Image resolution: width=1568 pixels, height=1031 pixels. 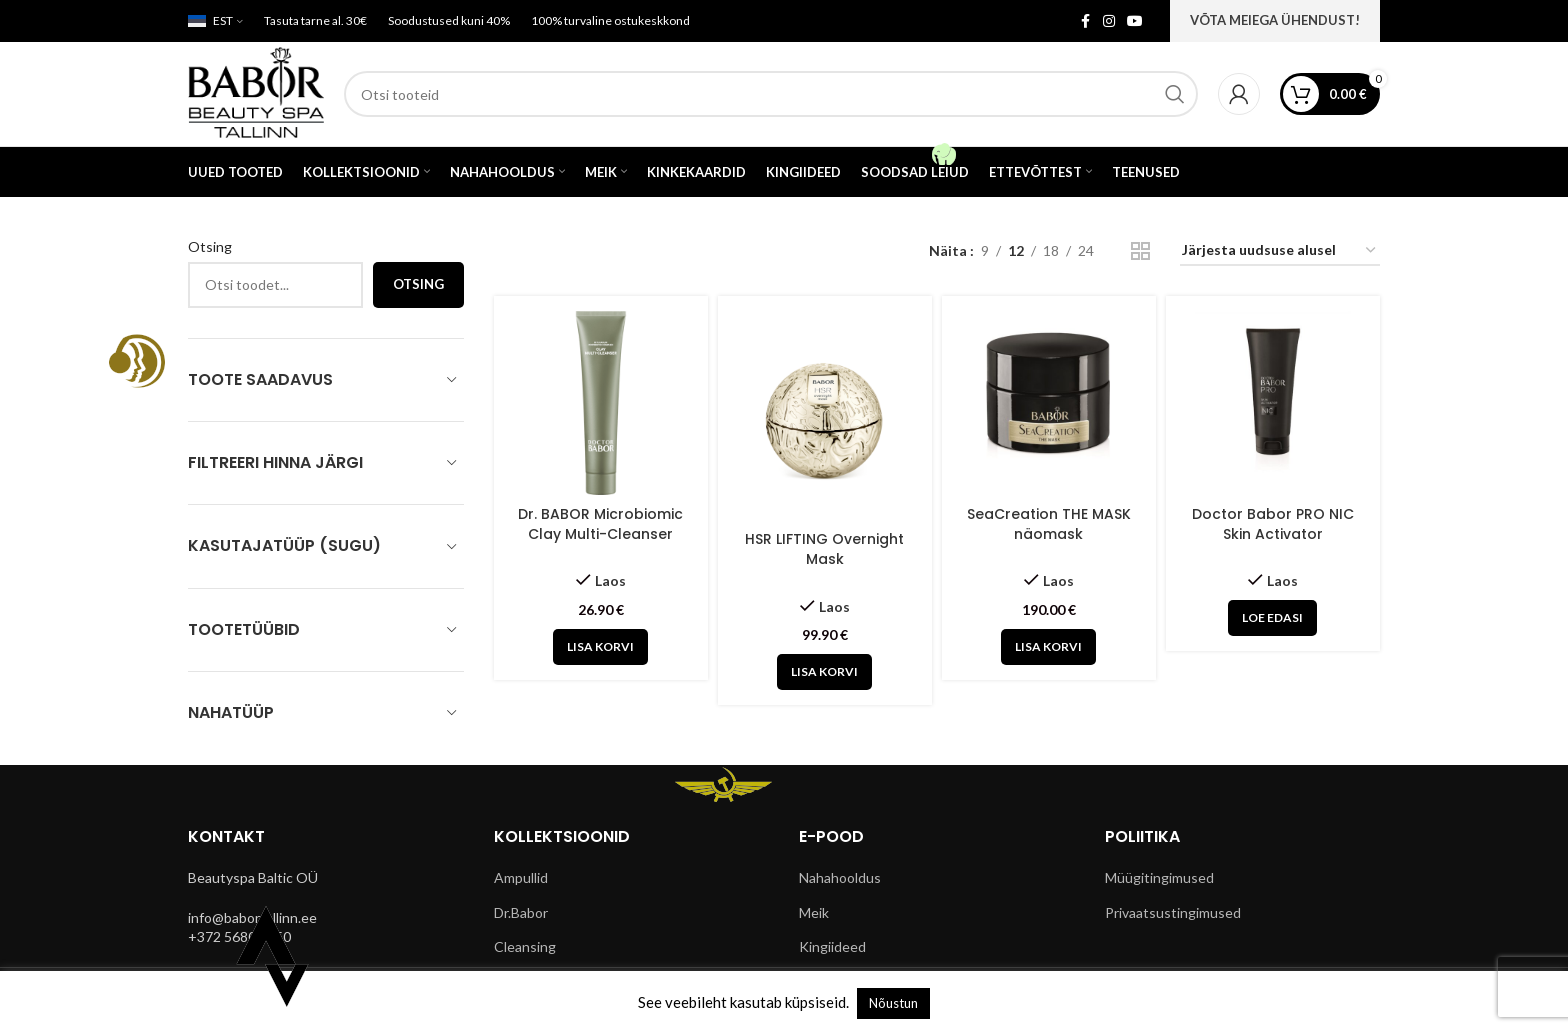 I want to click on open laragon local development environment, so click(x=944, y=154).